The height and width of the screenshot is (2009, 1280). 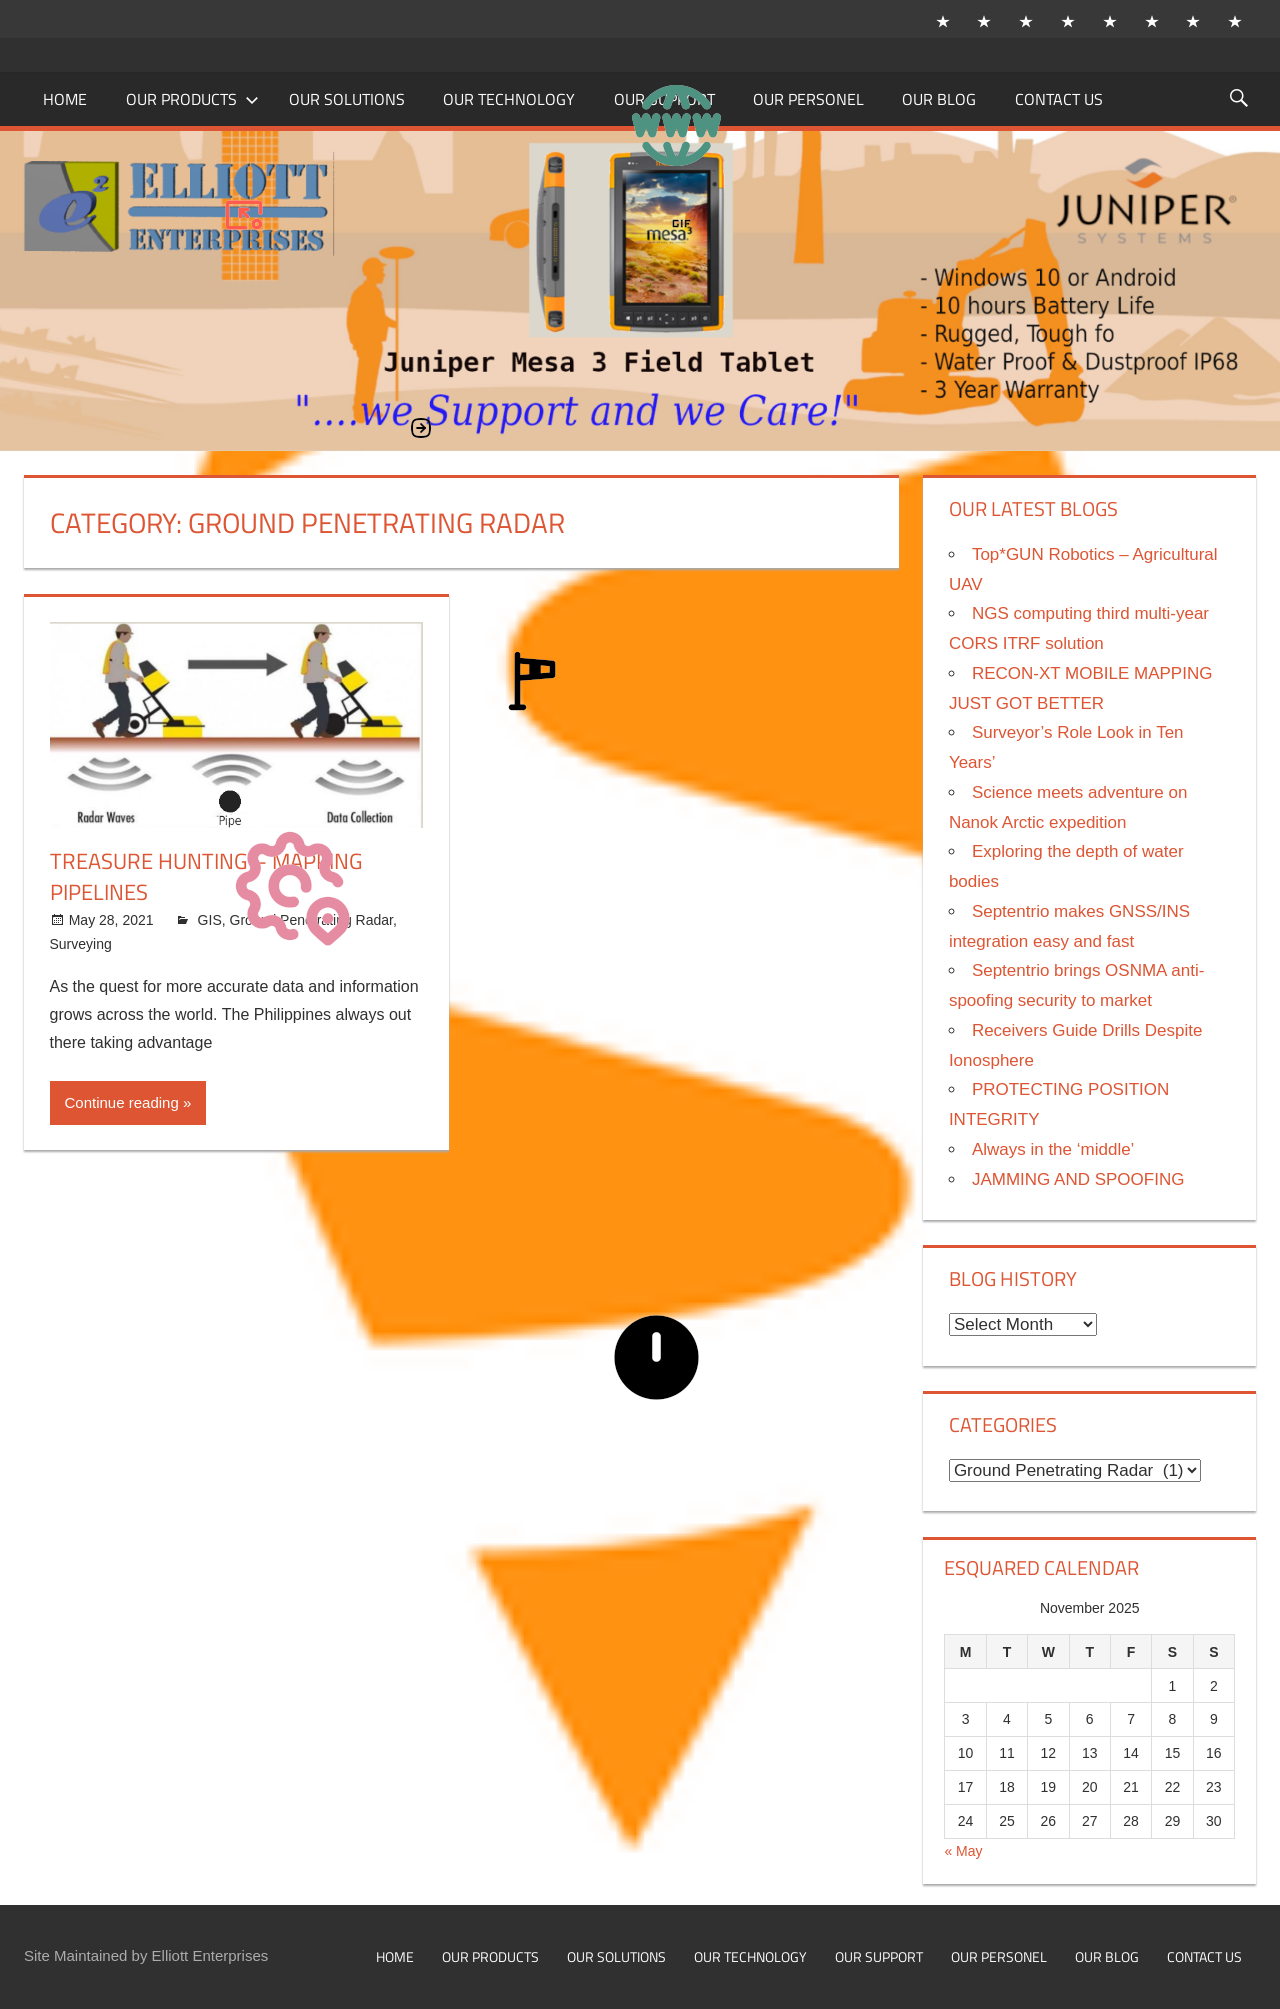 I want to click on pin item to the end of a list, so click(x=244, y=215).